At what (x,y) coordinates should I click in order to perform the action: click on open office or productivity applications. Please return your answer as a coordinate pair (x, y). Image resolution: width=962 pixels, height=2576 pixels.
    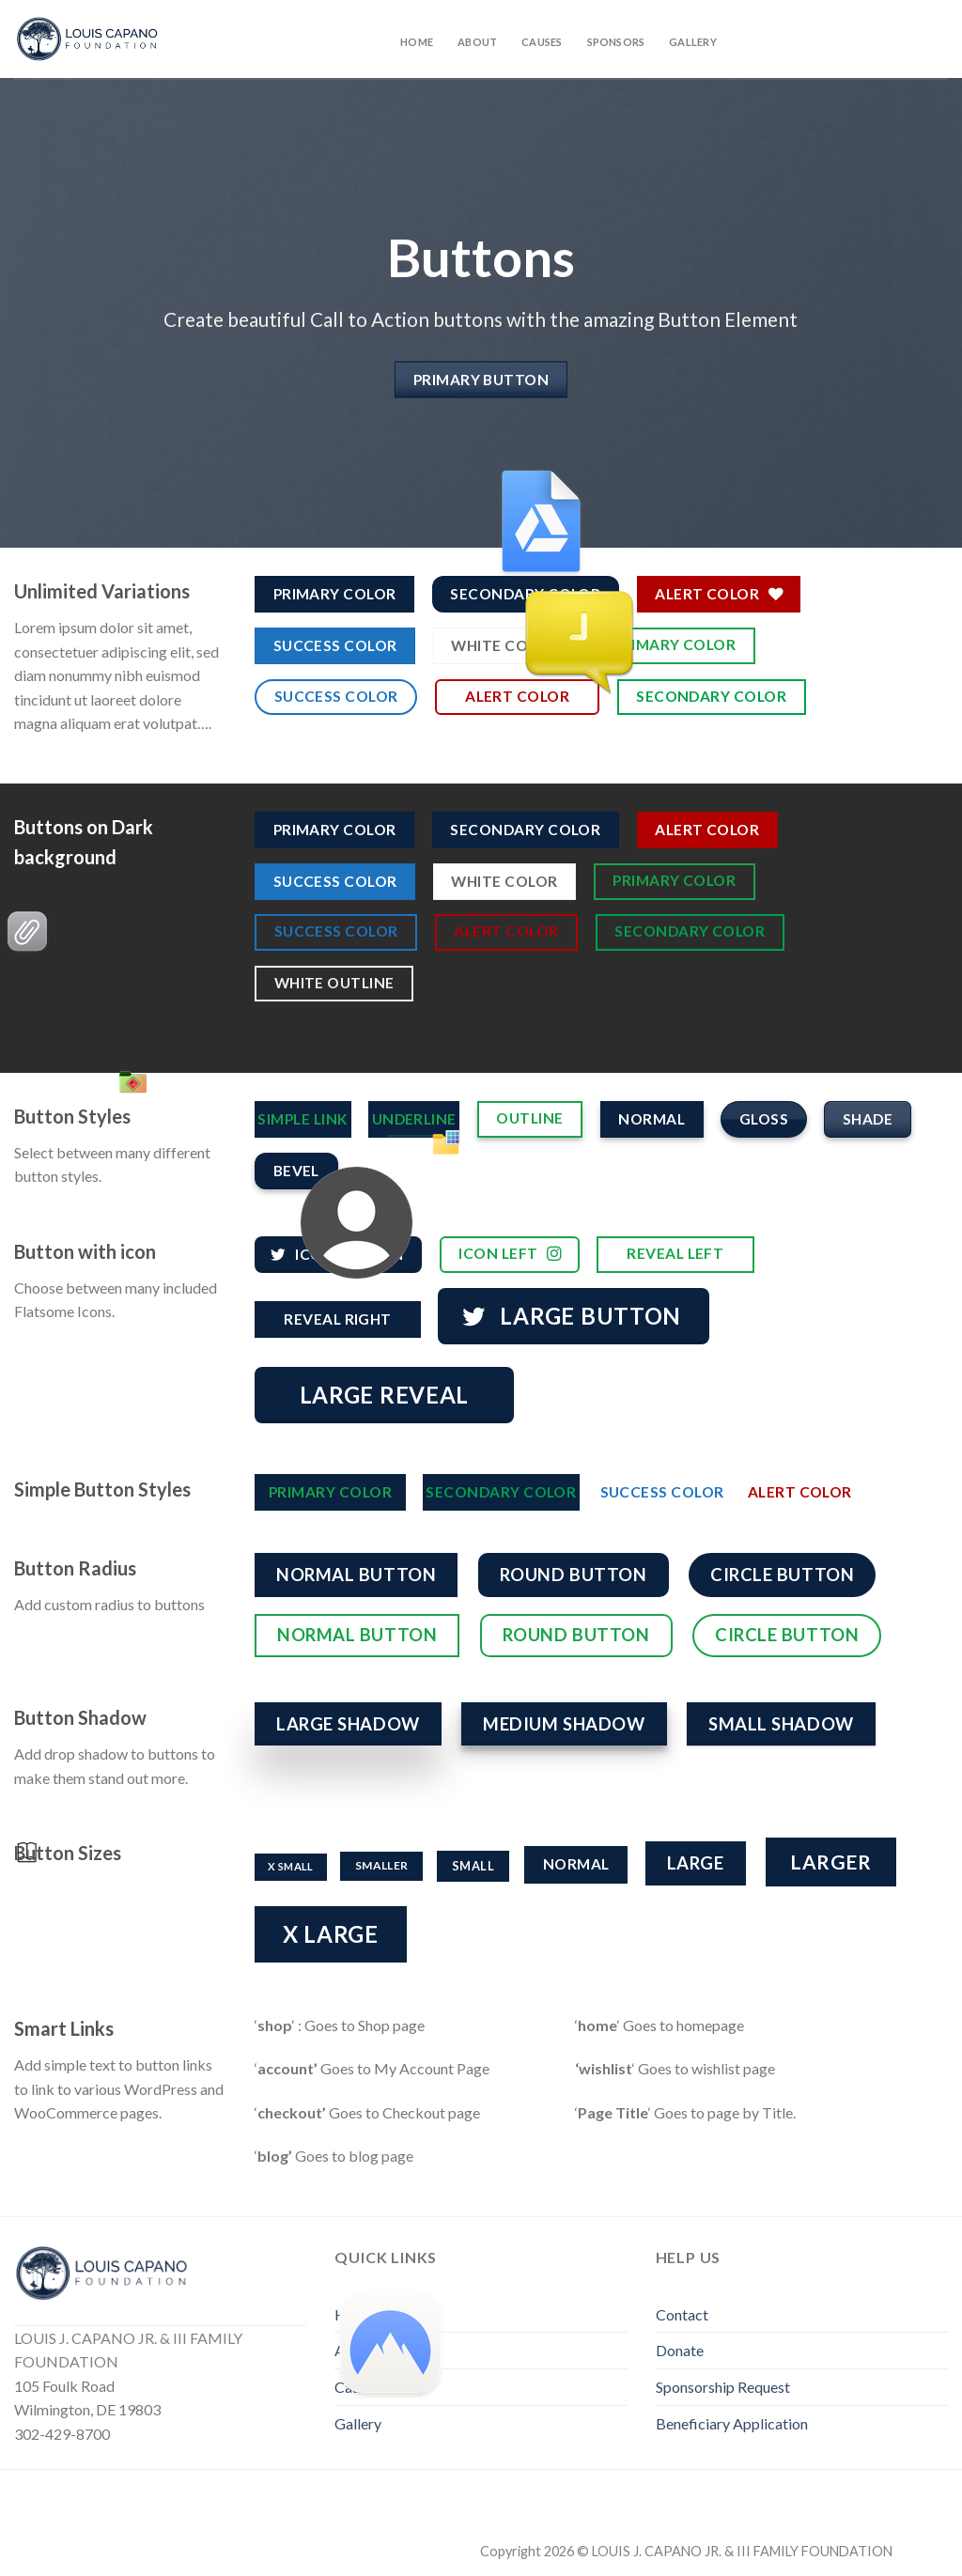
    Looking at the image, I should click on (27, 932).